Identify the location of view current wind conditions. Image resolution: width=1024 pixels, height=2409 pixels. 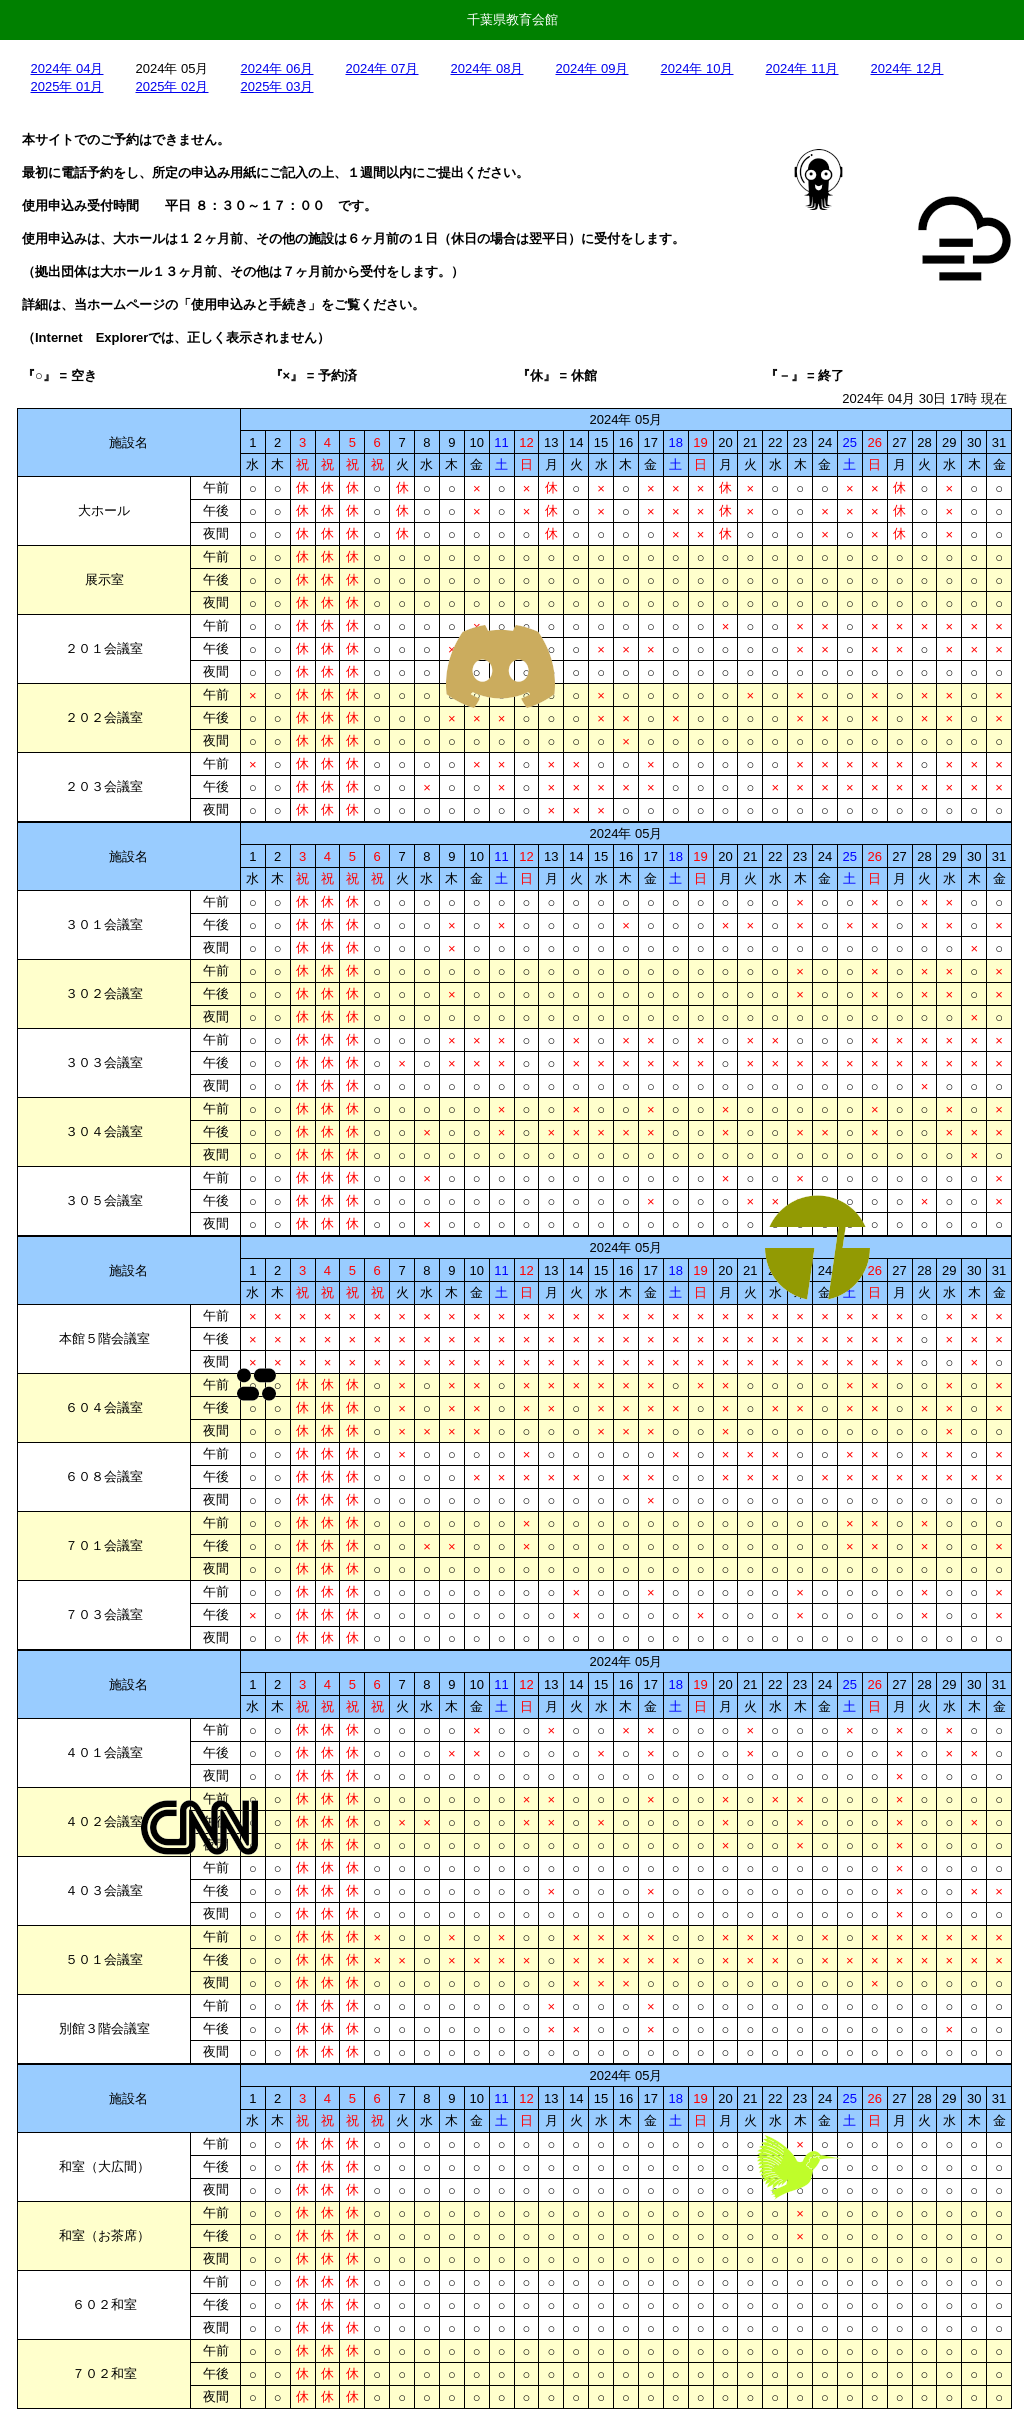
(964, 238).